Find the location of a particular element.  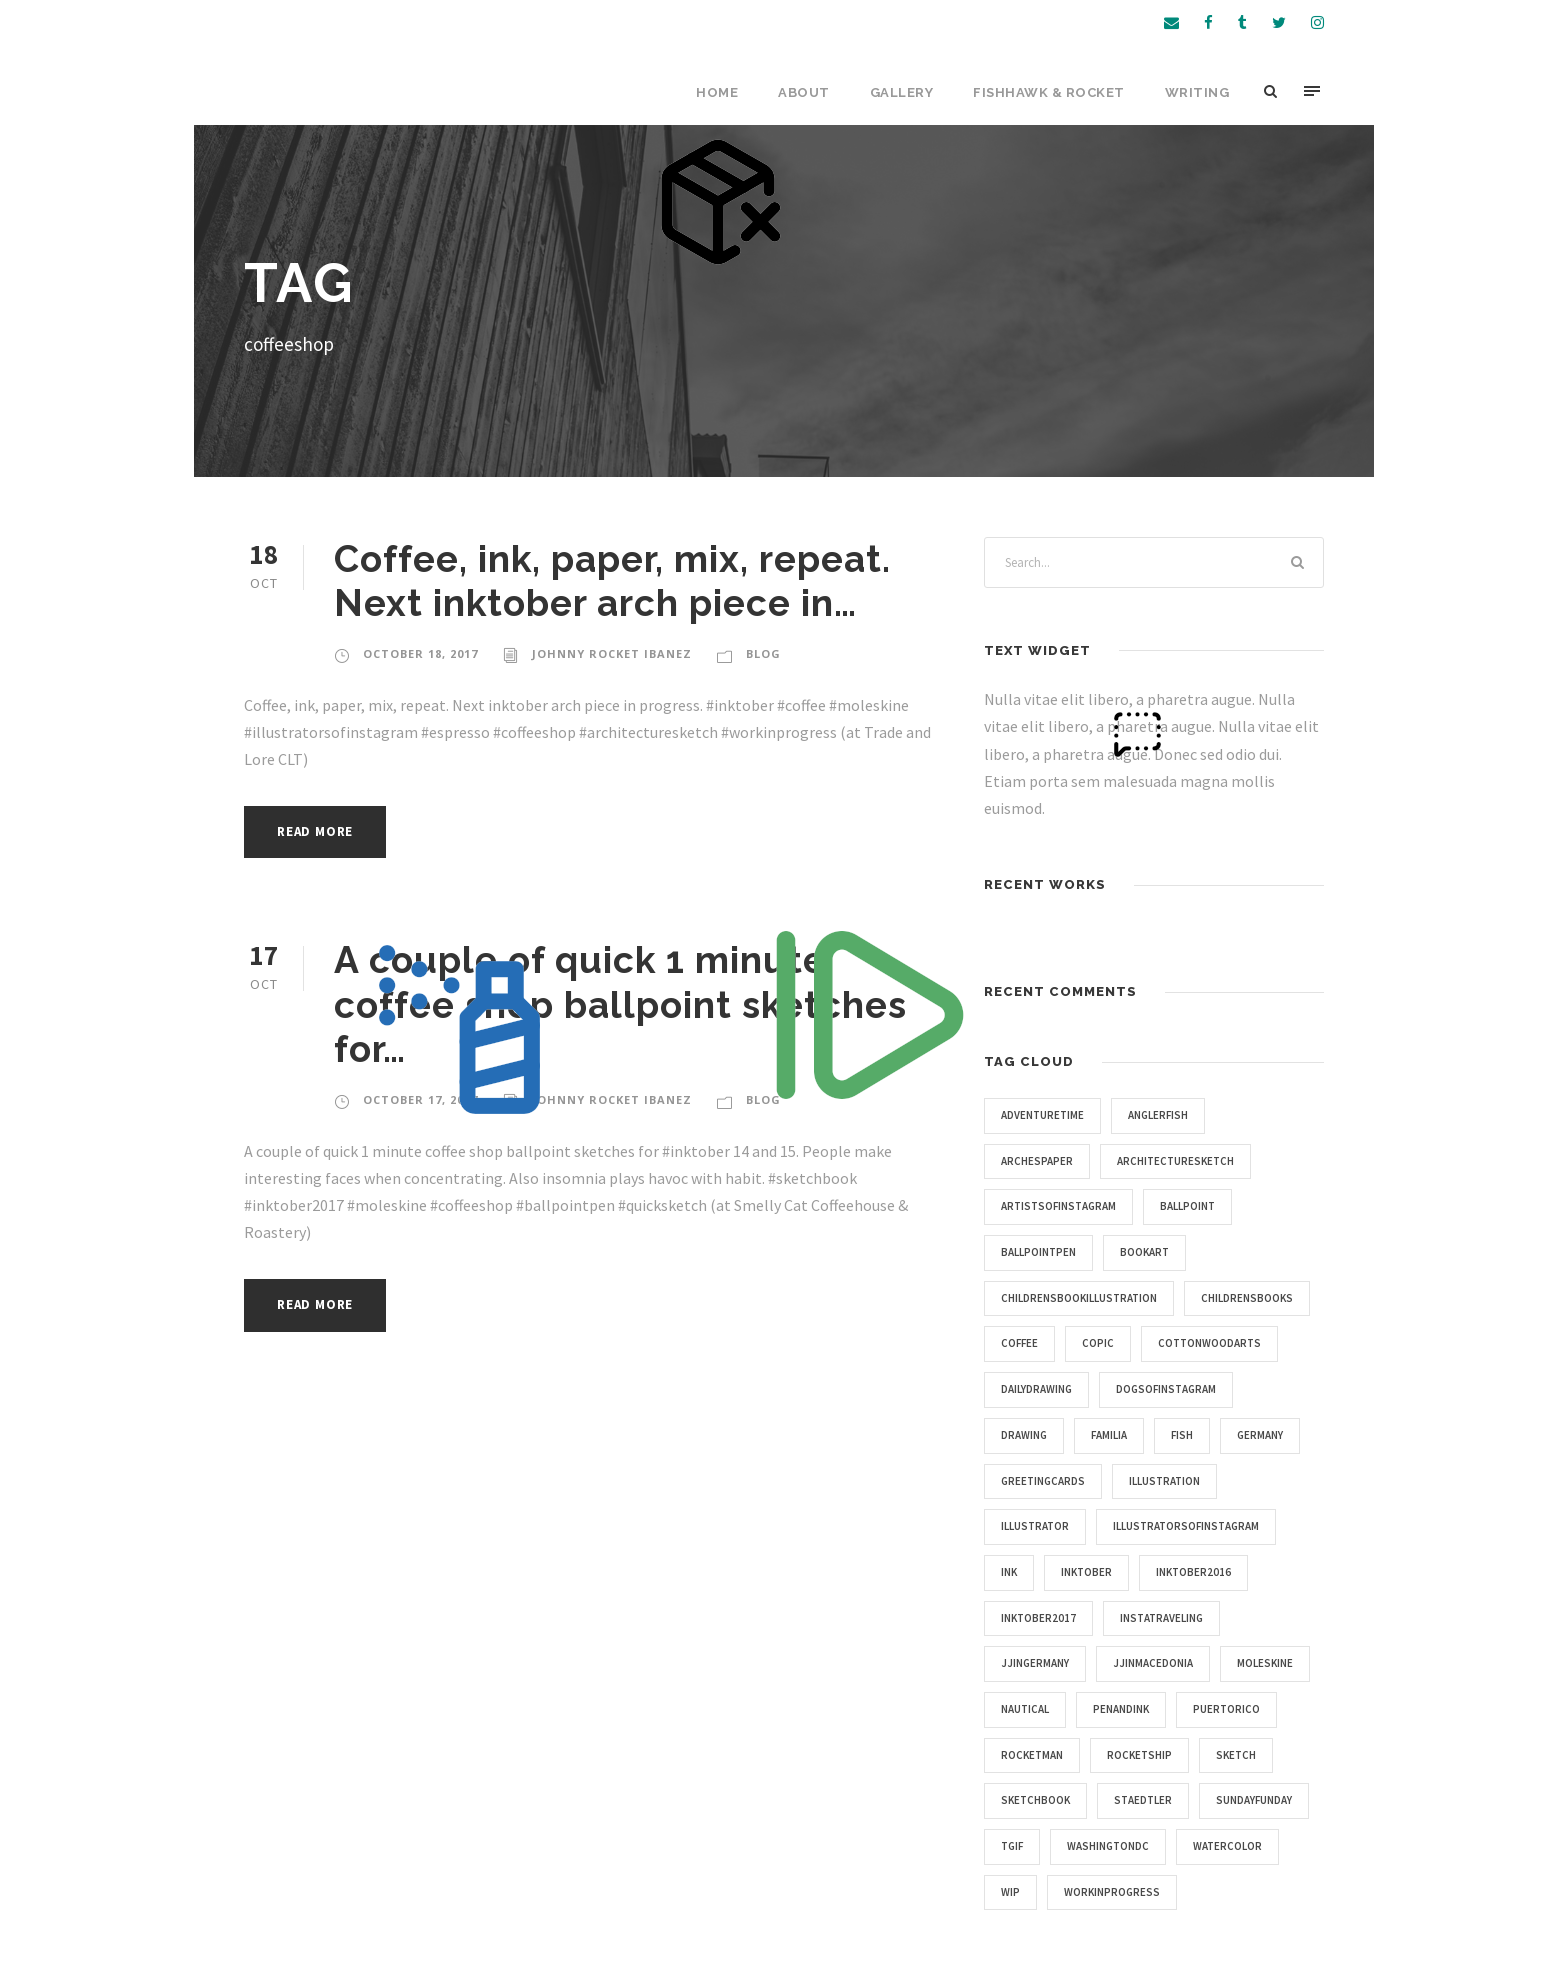

skip to the next track is located at coordinates (870, 1015).